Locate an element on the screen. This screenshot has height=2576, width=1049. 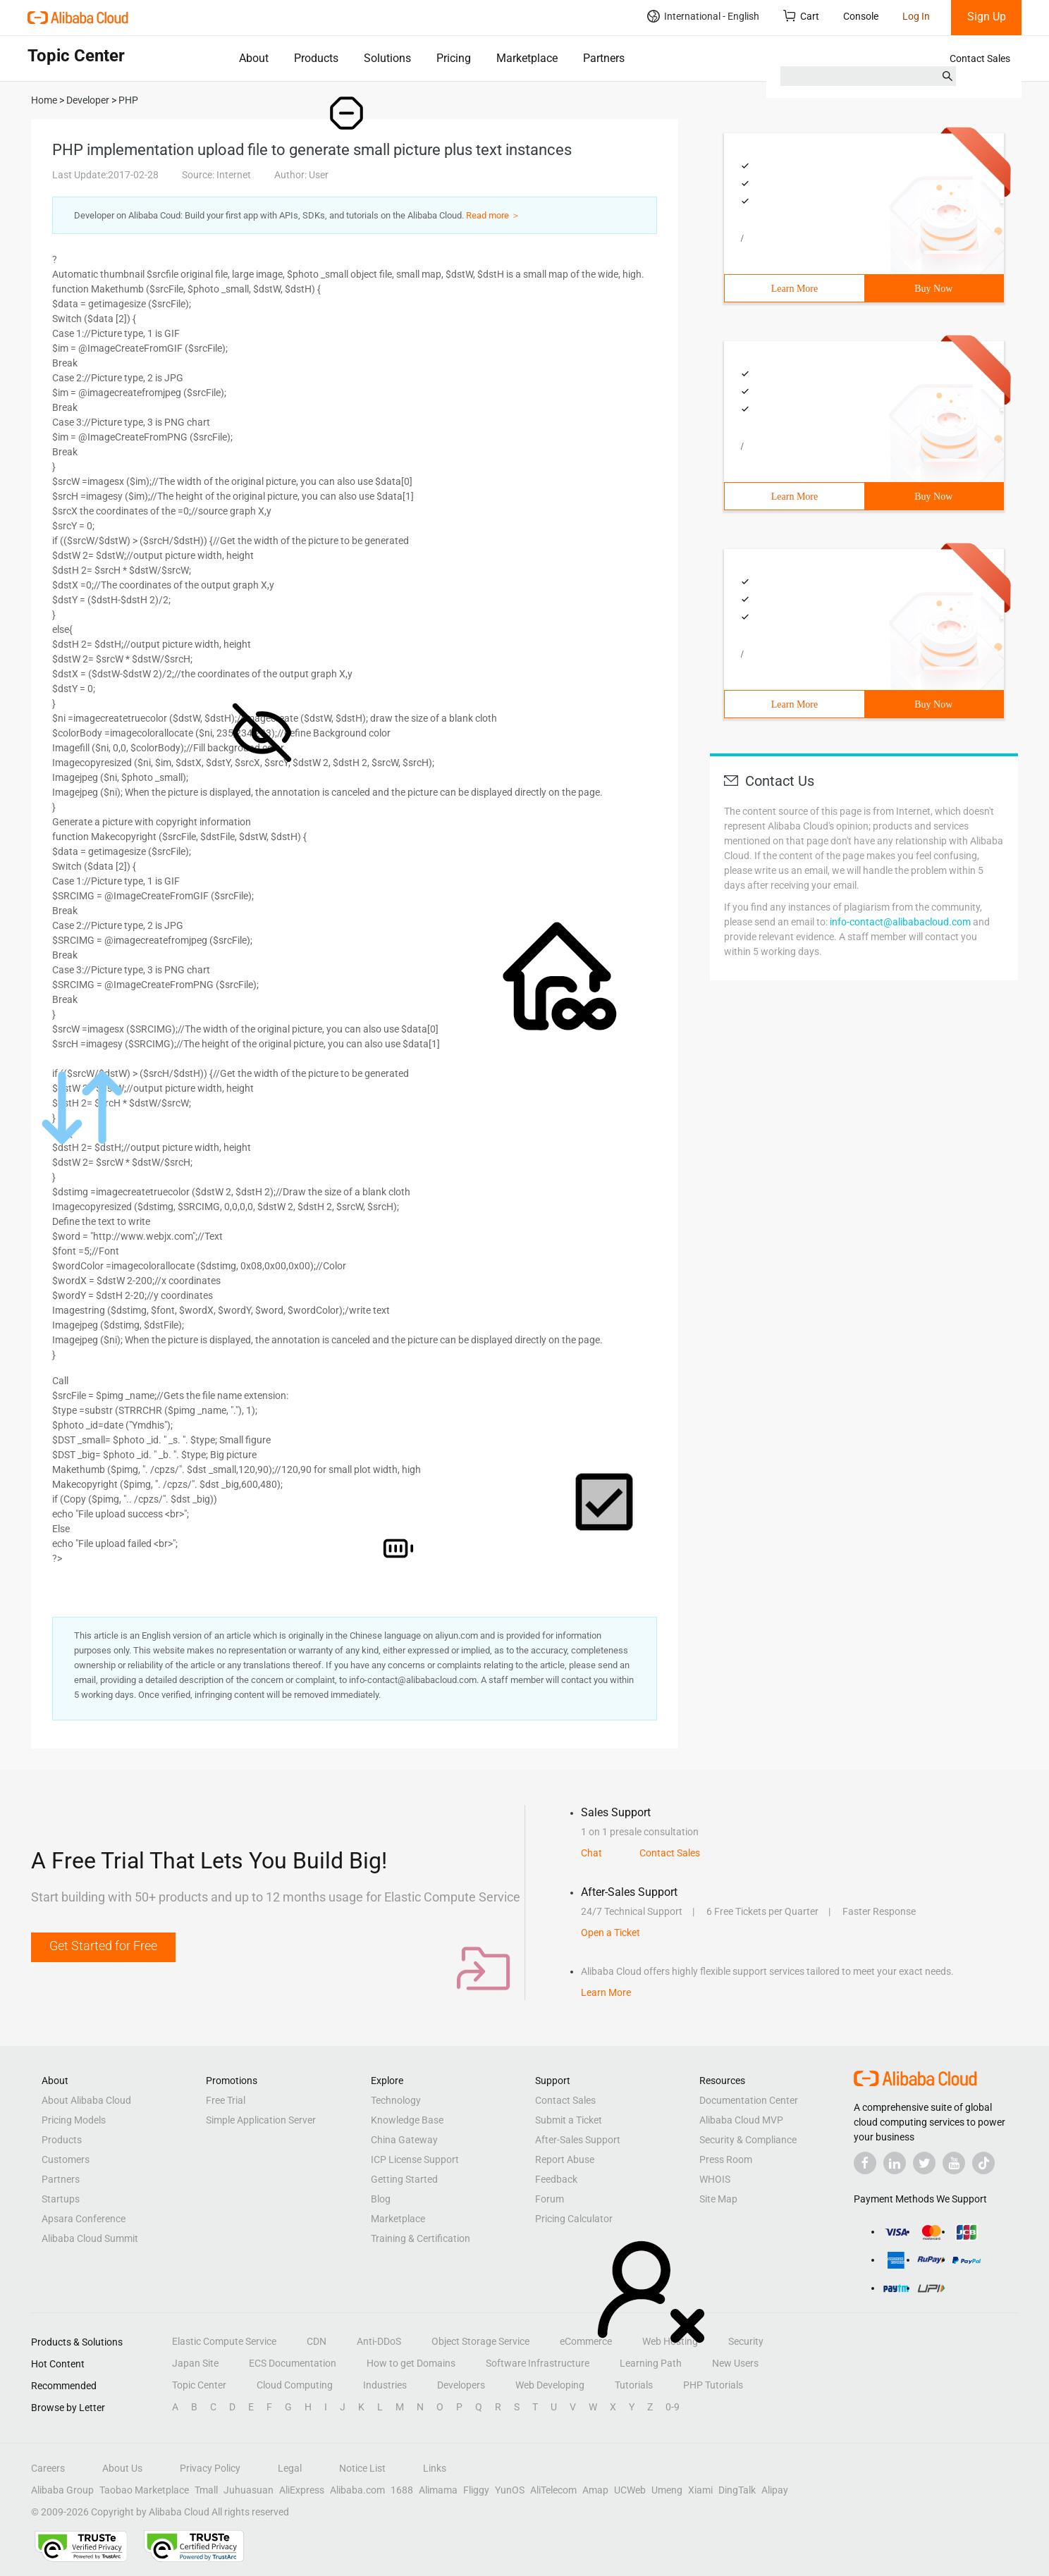
access a linked or shortcut folder is located at coordinates (486, 1968).